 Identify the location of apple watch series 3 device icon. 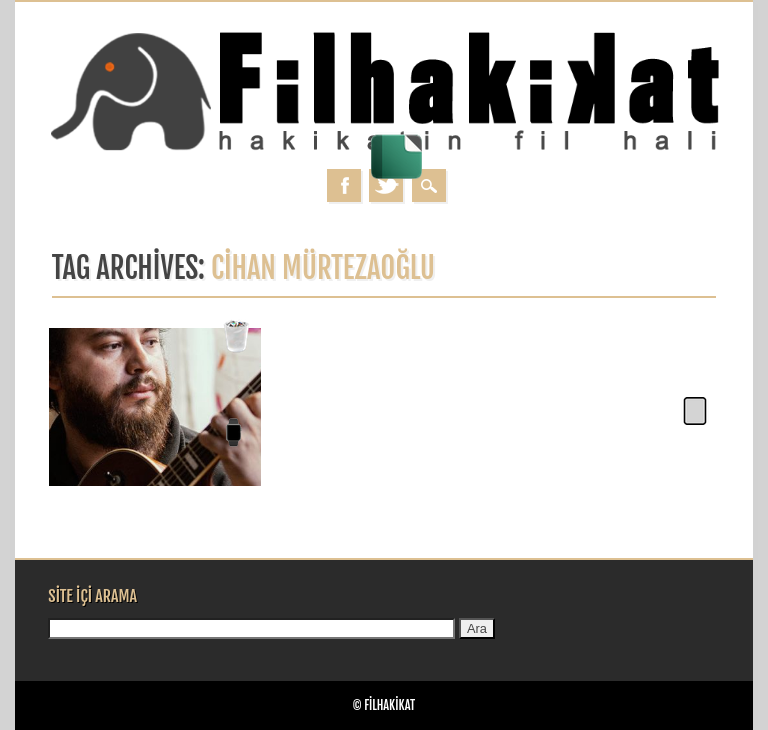
(233, 432).